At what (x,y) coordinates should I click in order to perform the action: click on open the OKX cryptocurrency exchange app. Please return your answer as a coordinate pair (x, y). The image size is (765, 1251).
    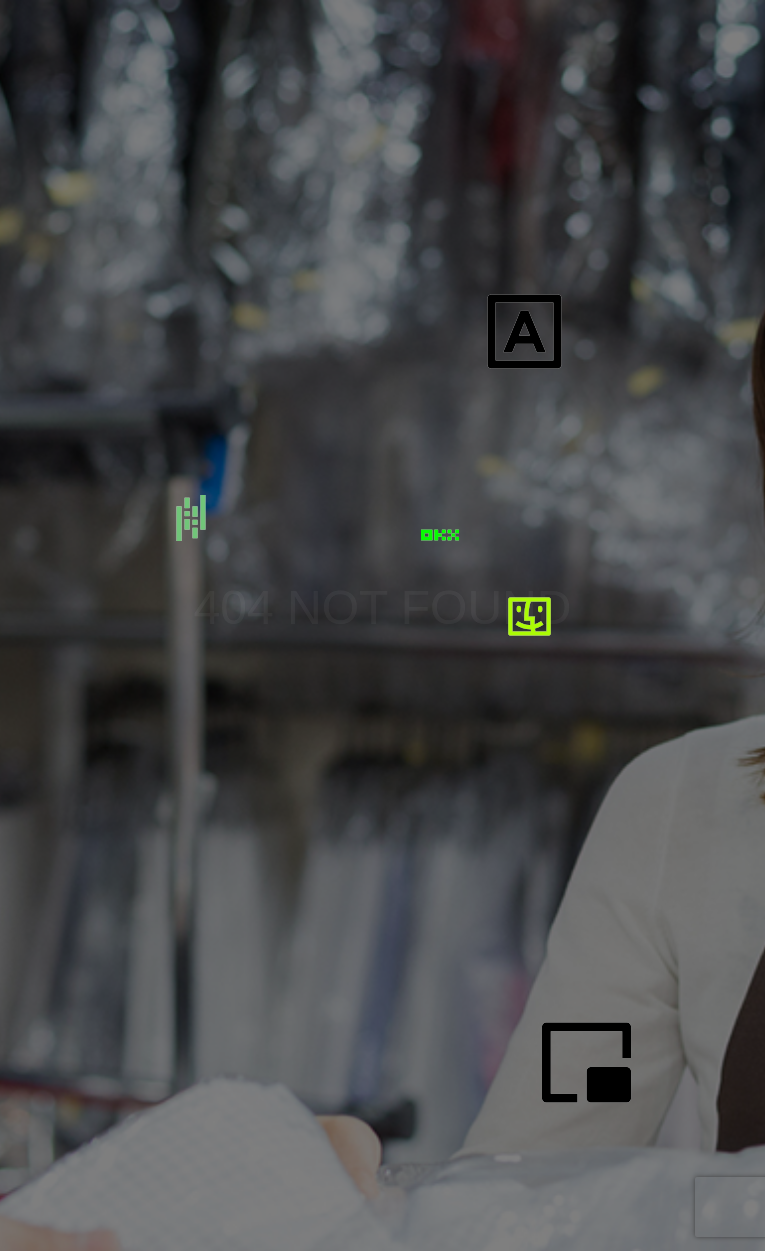
    Looking at the image, I should click on (440, 535).